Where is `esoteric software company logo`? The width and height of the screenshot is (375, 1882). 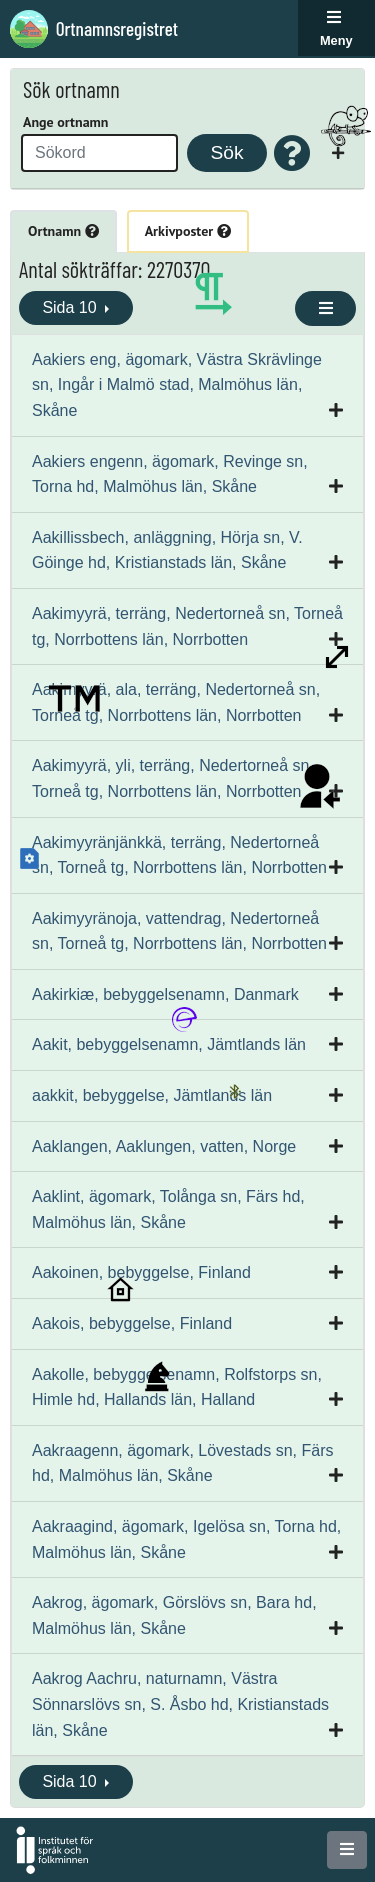
esoteric software company logo is located at coordinates (184, 1019).